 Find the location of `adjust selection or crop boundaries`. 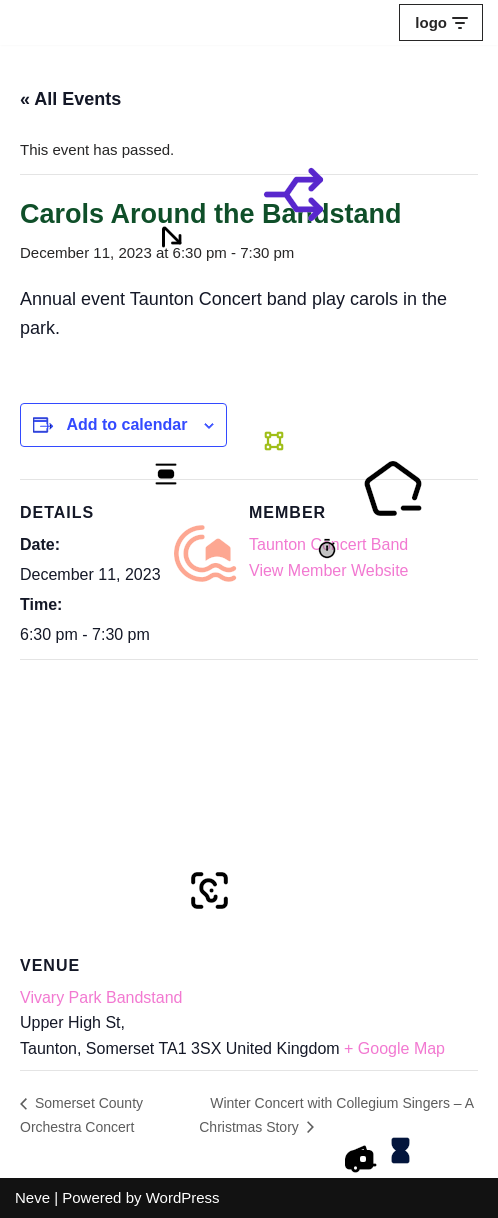

adjust selection or crop boundaries is located at coordinates (274, 441).